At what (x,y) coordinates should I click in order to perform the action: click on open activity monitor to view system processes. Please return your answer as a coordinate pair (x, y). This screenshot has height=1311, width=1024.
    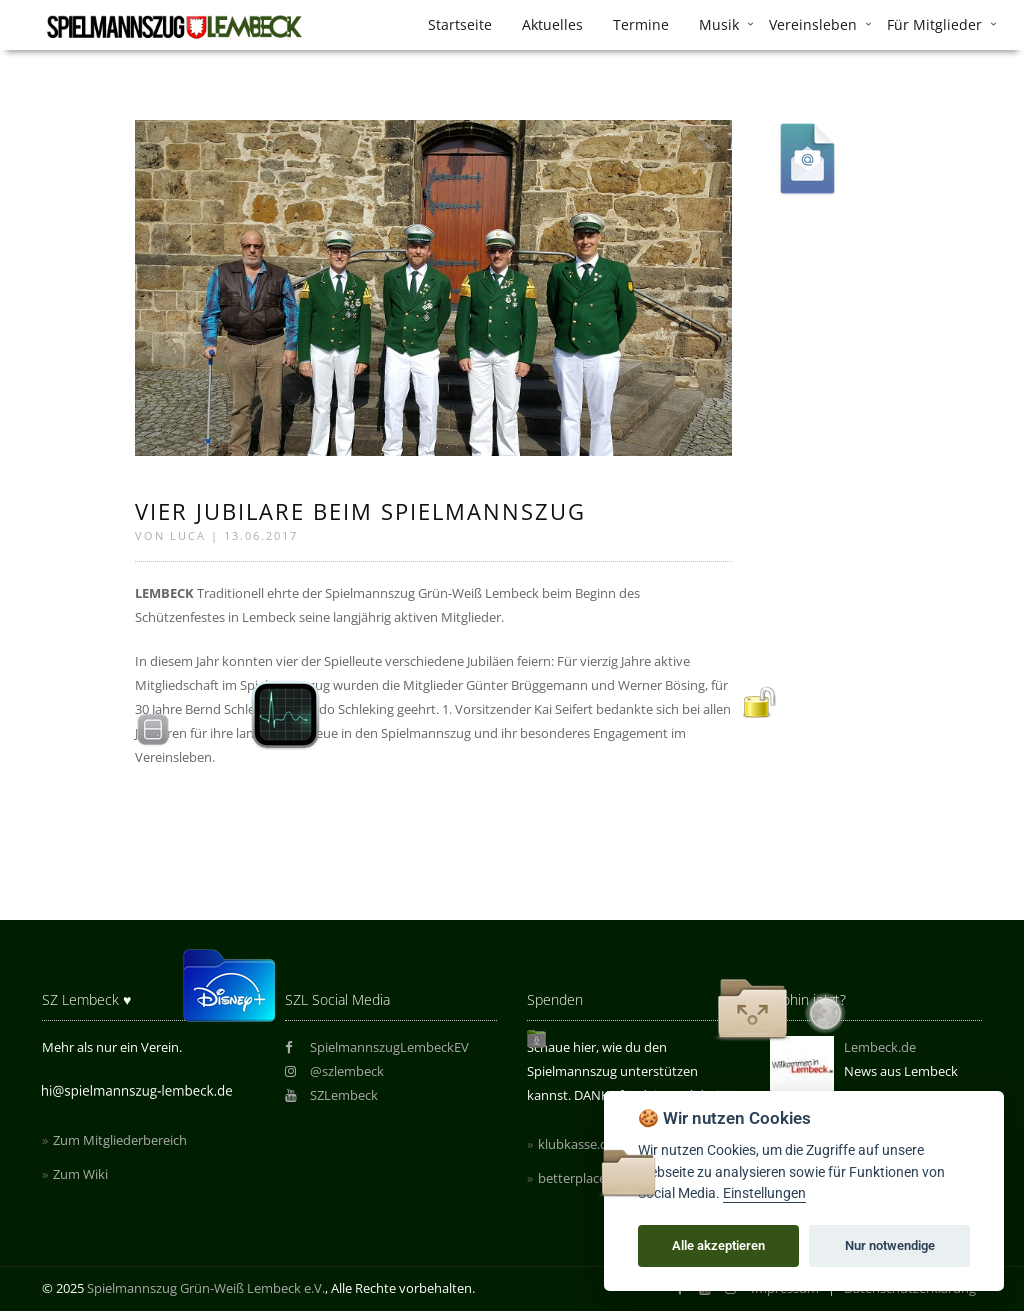
    Looking at the image, I should click on (285, 714).